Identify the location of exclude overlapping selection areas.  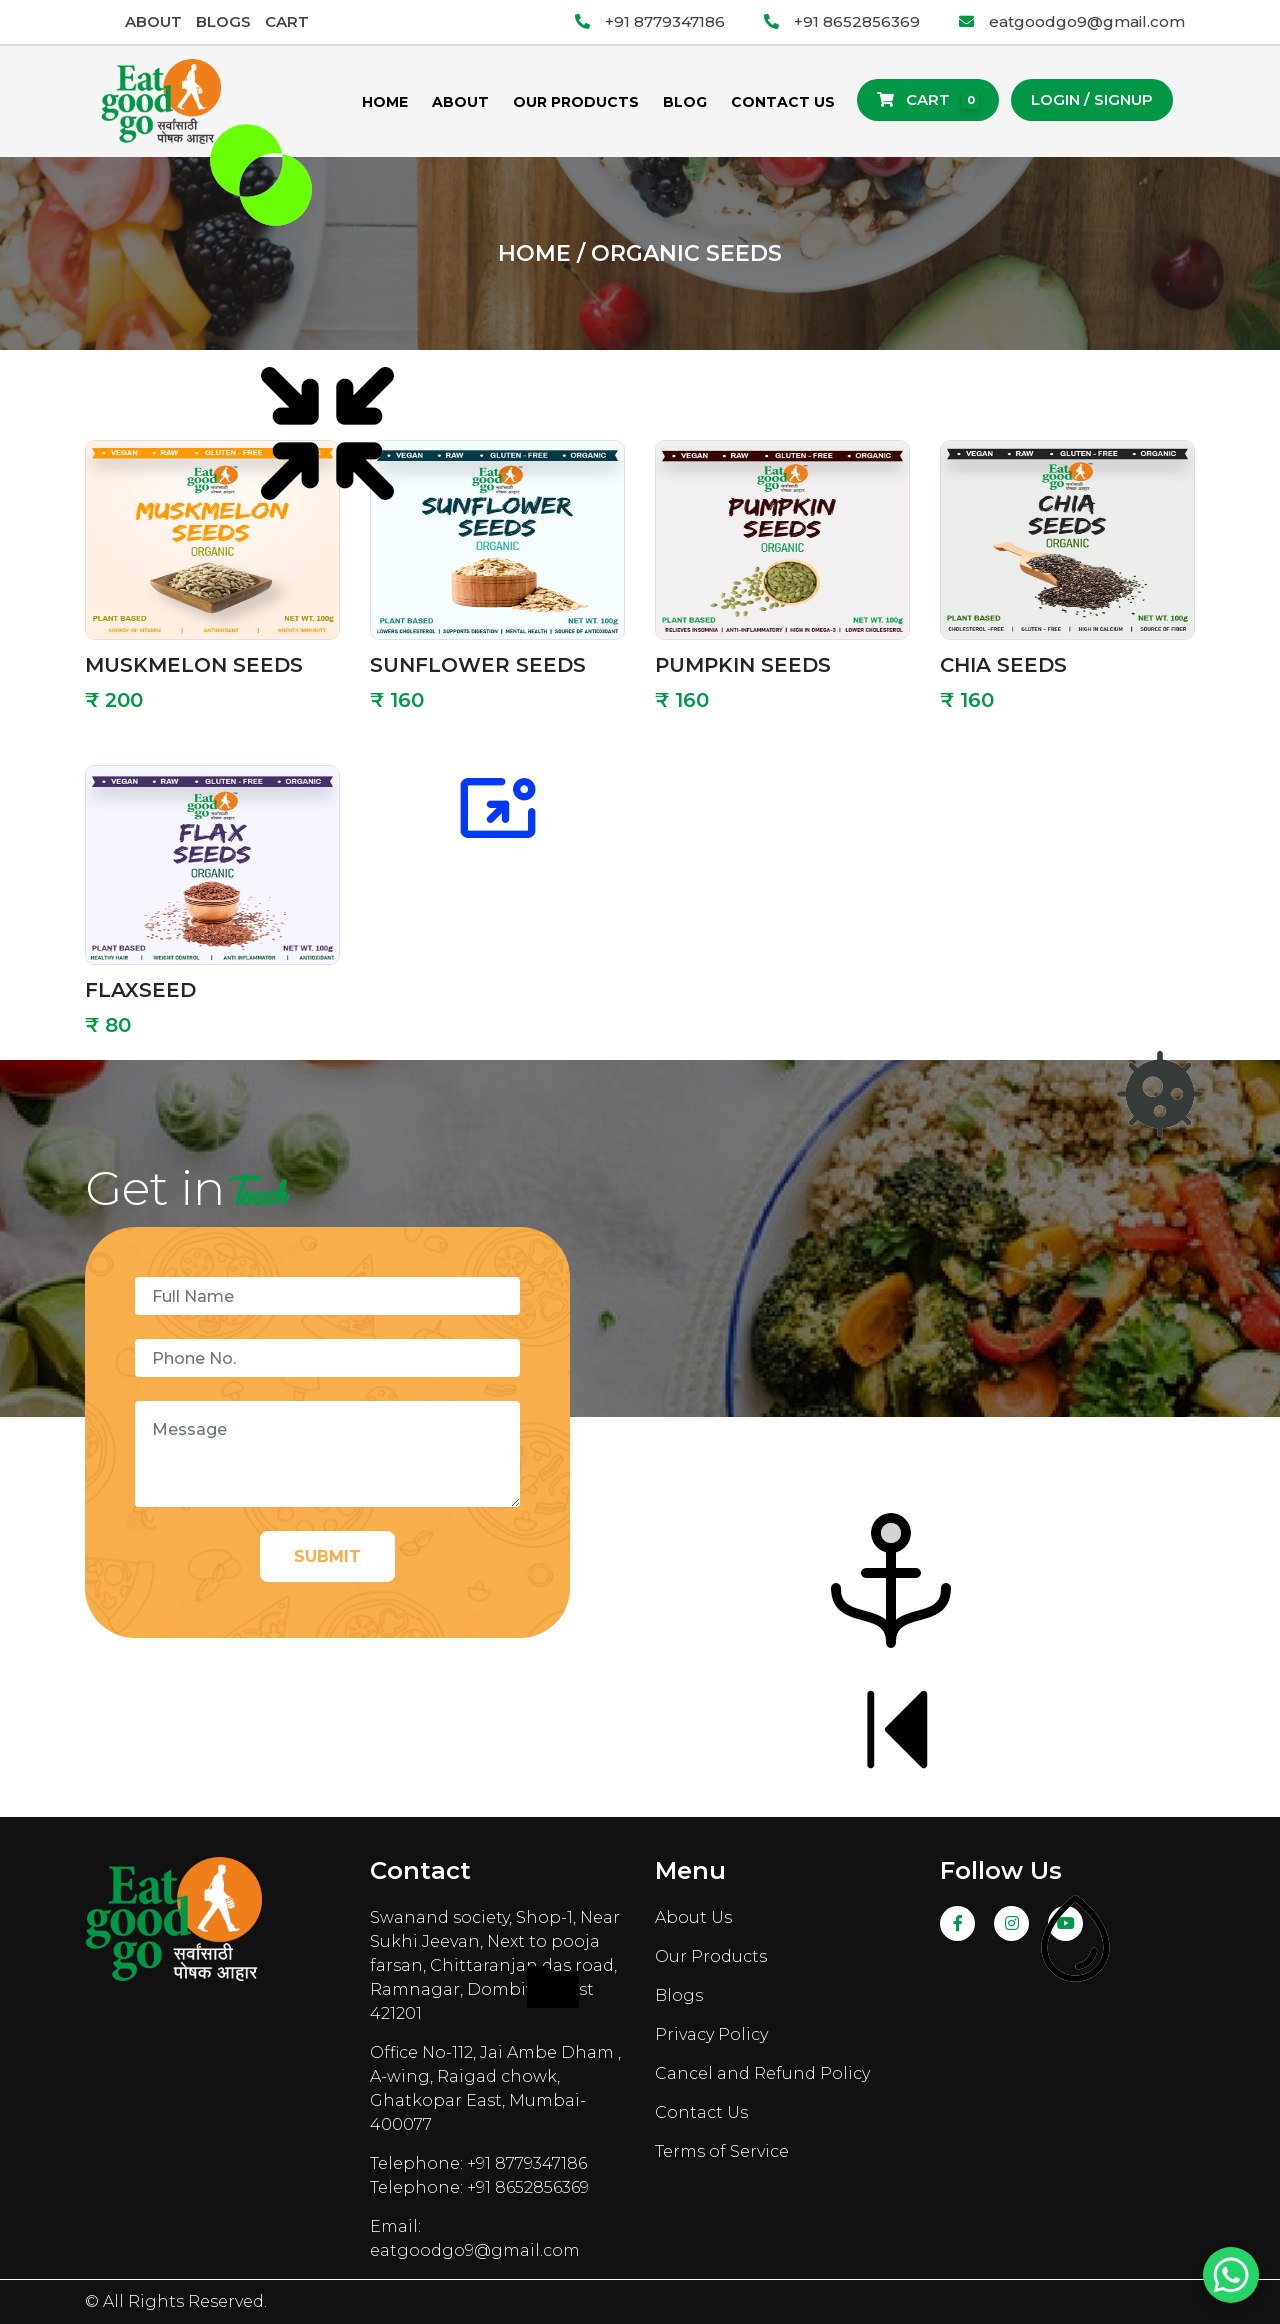
(261, 175).